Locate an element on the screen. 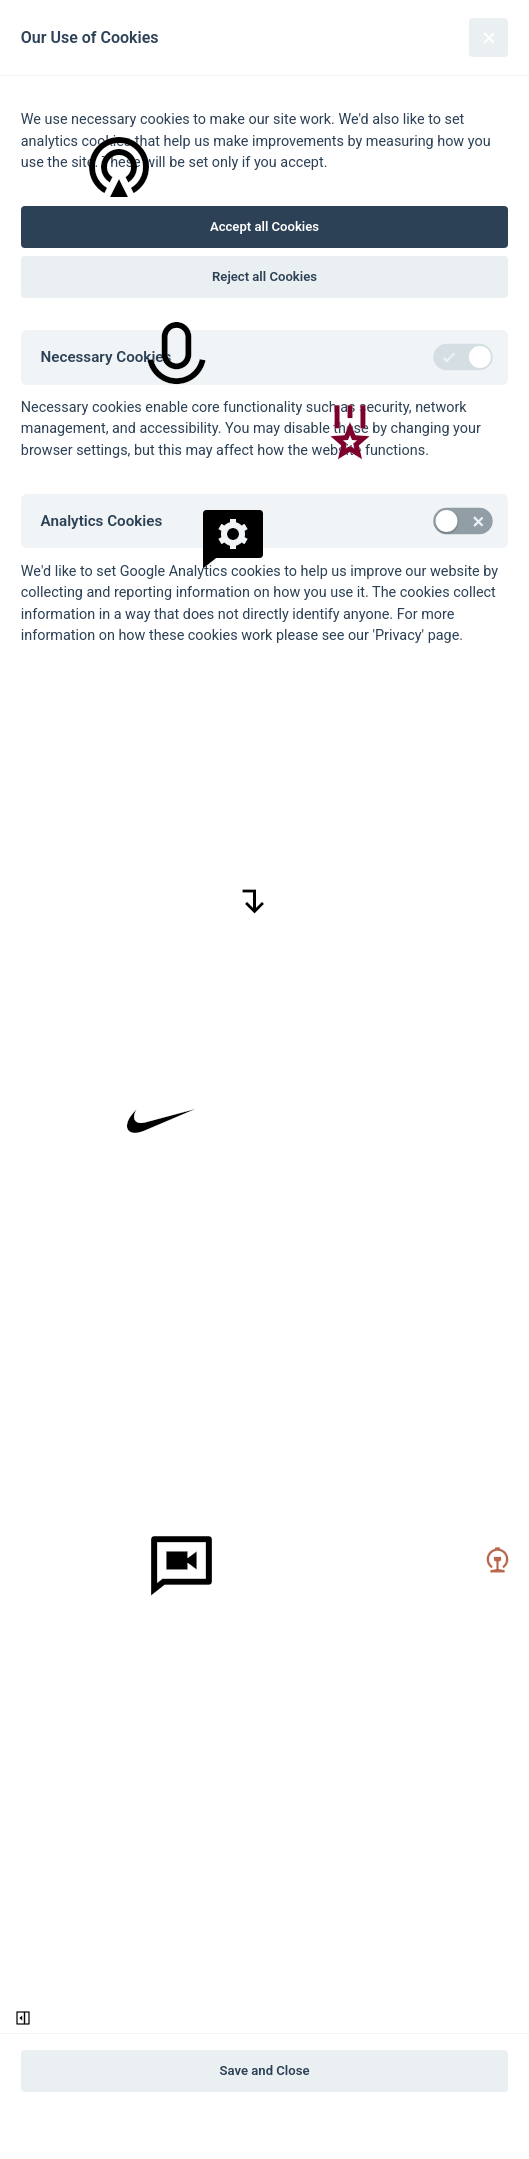 This screenshot has width=529, height=2159. start a video chat conversation is located at coordinates (181, 1563).